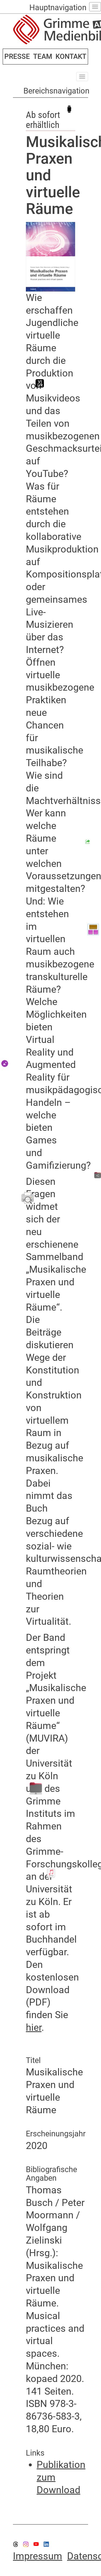 The height and width of the screenshot is (2576, 101). I want to click on switch to Vietnamese VIQR input method, so click(40, 383).